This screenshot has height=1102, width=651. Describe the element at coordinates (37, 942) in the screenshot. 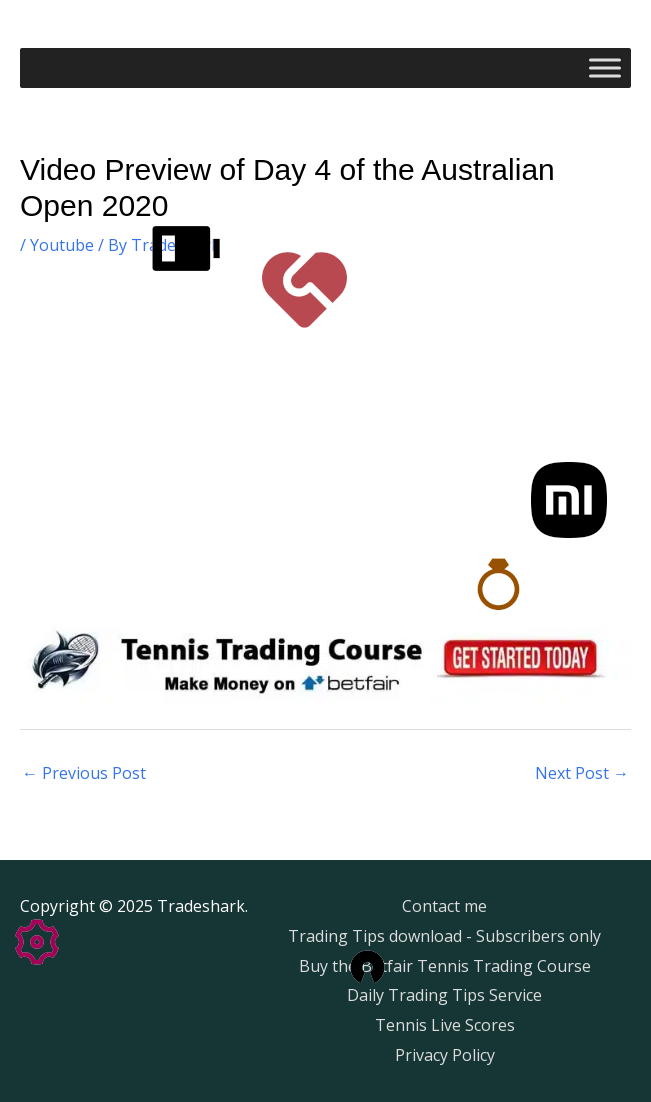

I see `access settings or preferences` at that location.